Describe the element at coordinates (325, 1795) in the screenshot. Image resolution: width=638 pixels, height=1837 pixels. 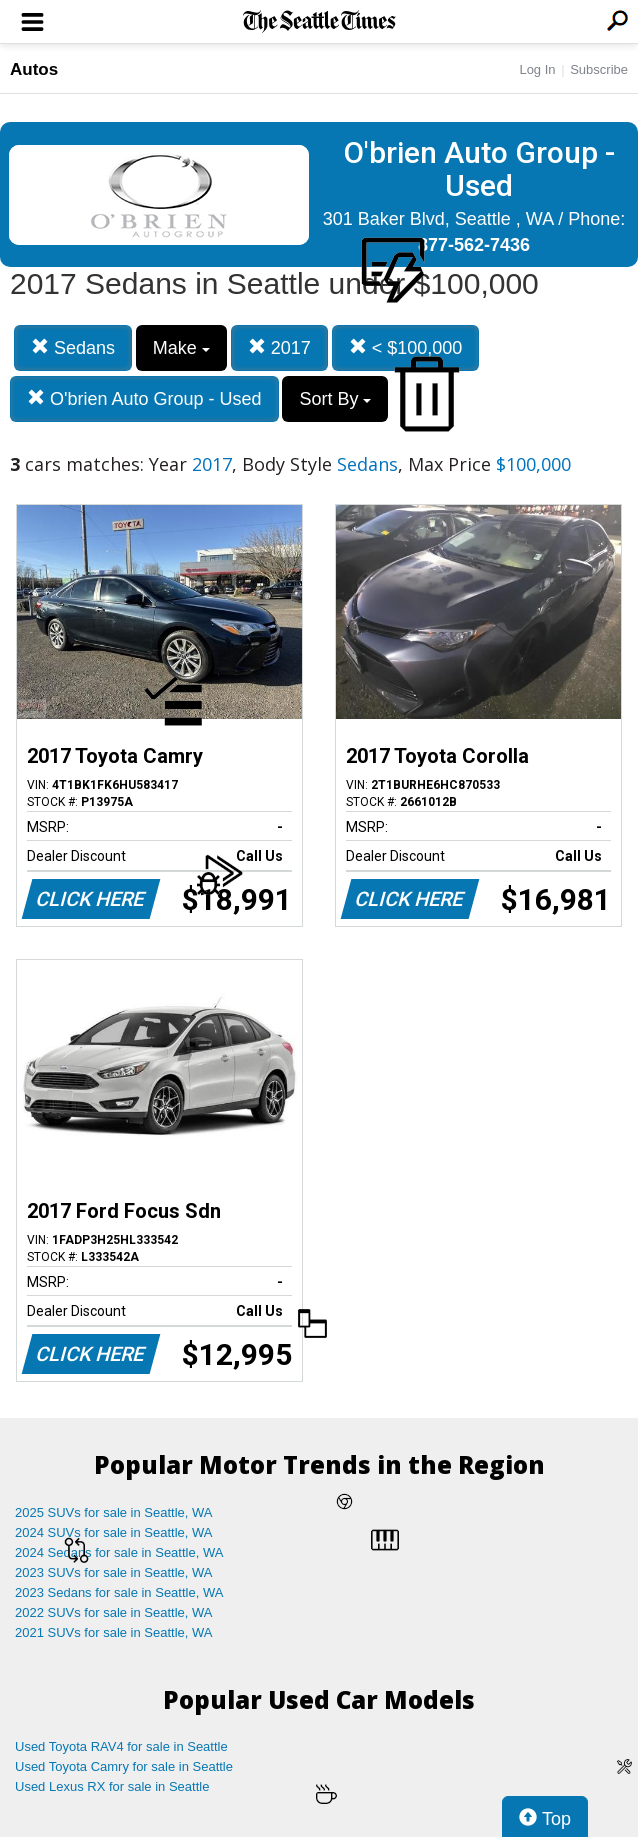
I see `take a coffee break or pause work` at that location.